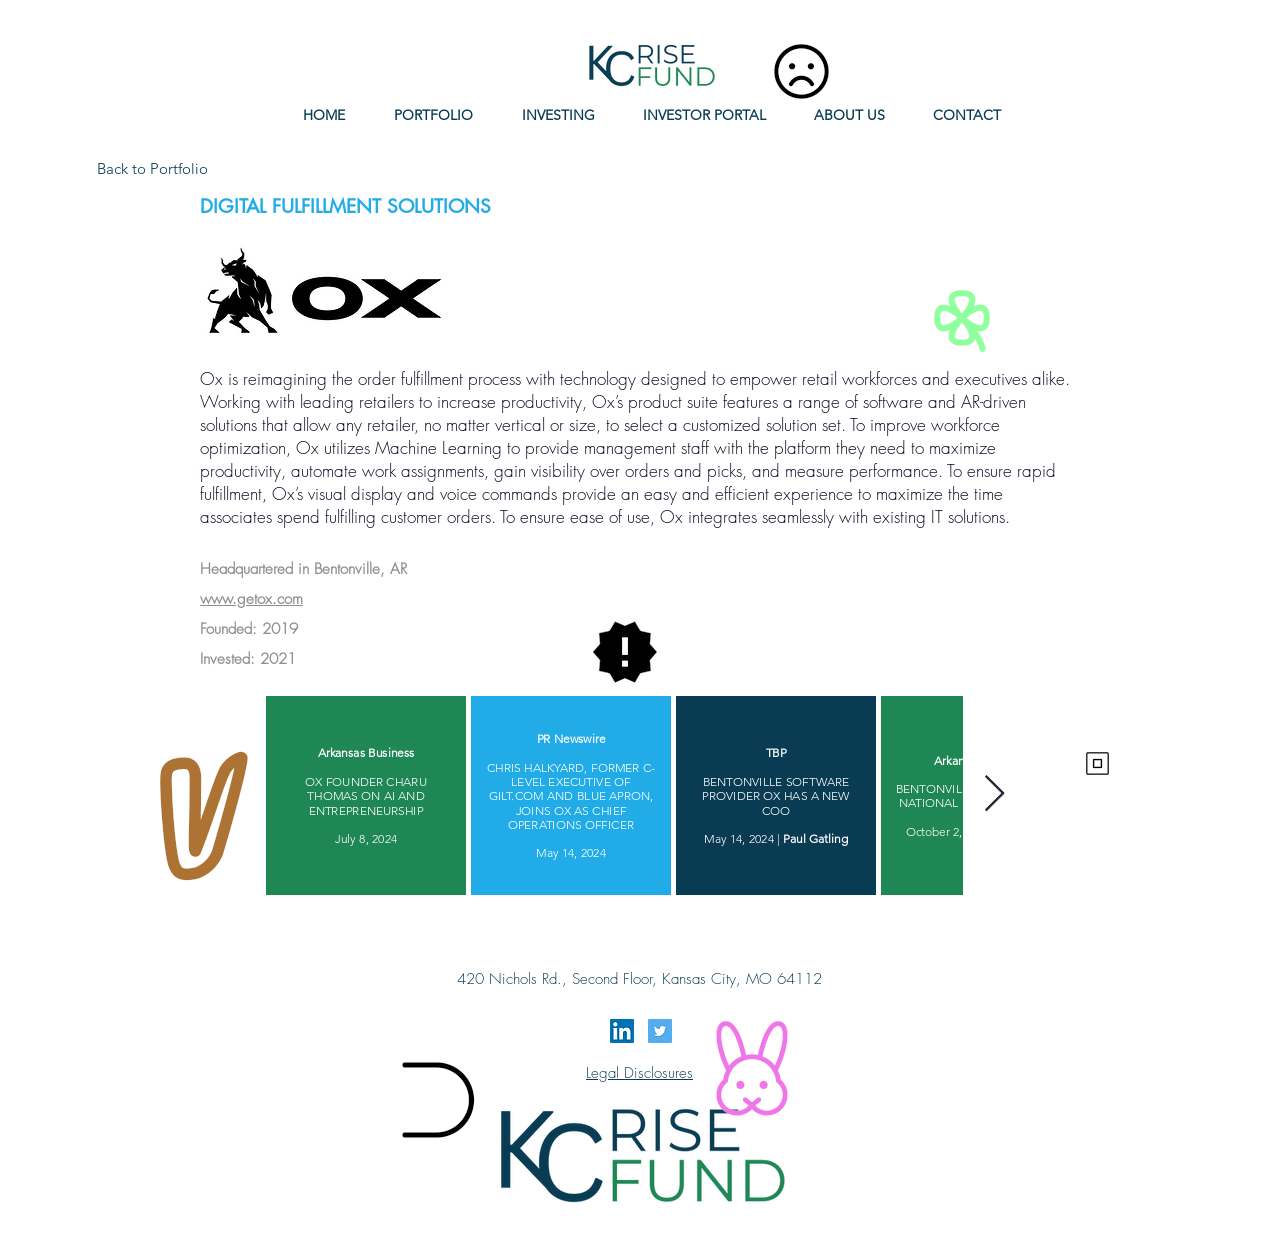  What do you see at coordinates (433, 1100) in the screenshot?
I see `indicates a proper superset relationship in mathematical notation` at bounding box center [433, 1100].